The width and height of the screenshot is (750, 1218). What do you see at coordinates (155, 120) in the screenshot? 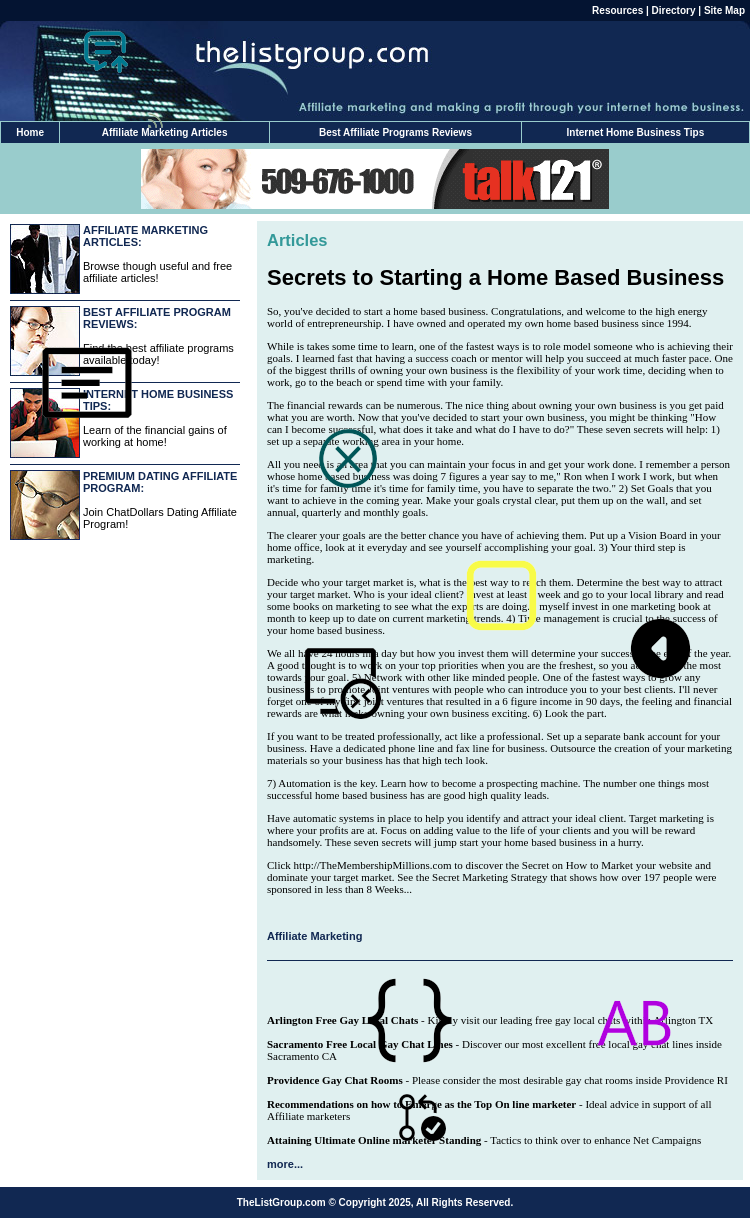
I see `subscribe to an RSS feed` at bounding box center [155, 120].